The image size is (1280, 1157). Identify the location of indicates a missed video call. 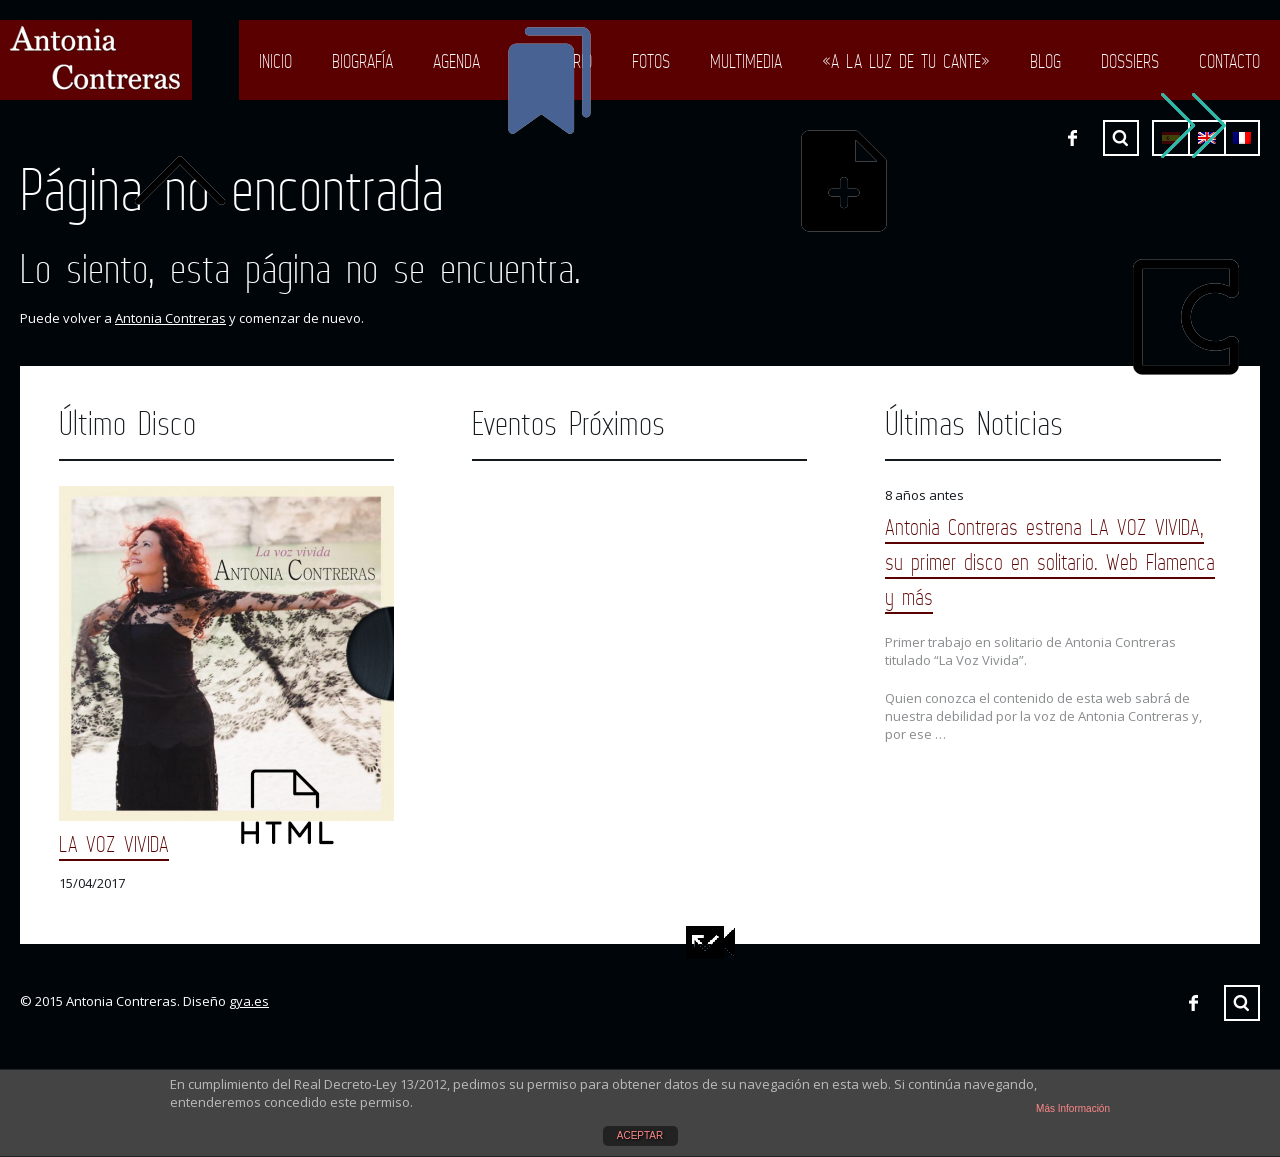
(710, 942).